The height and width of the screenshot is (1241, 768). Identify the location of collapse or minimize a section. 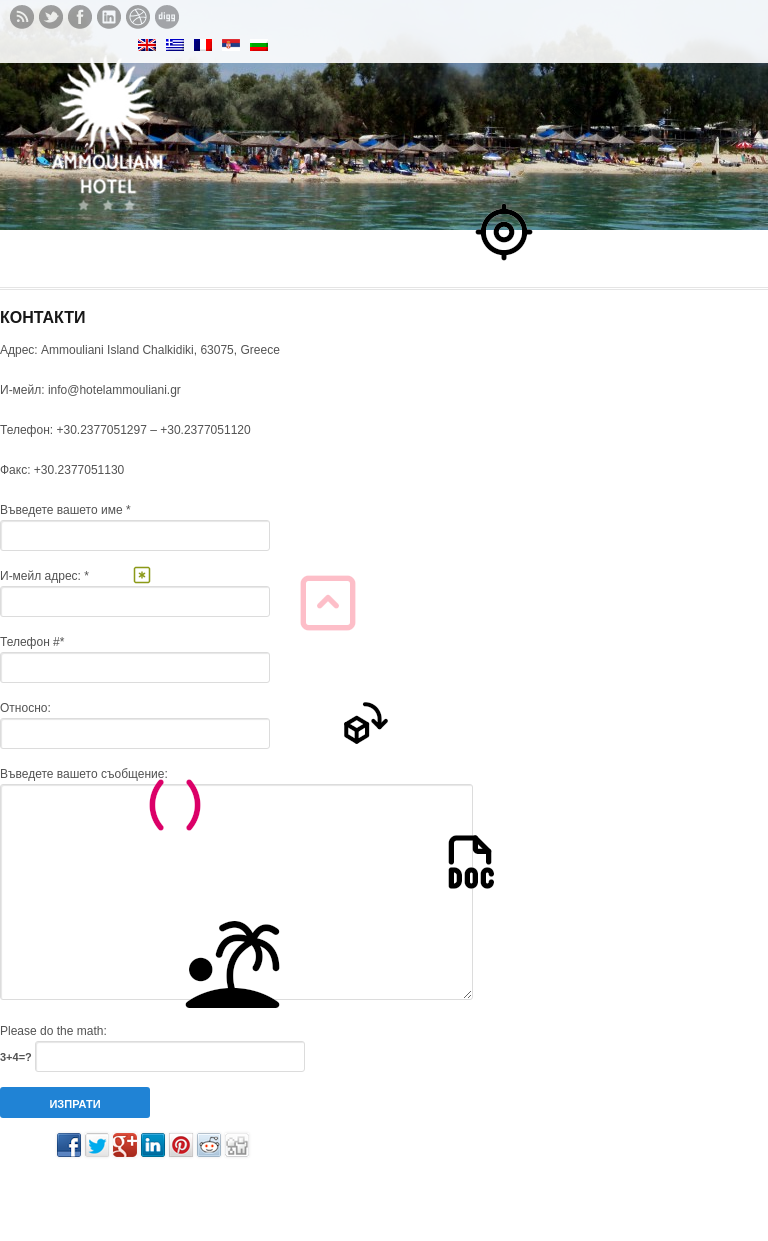
(328, 603).